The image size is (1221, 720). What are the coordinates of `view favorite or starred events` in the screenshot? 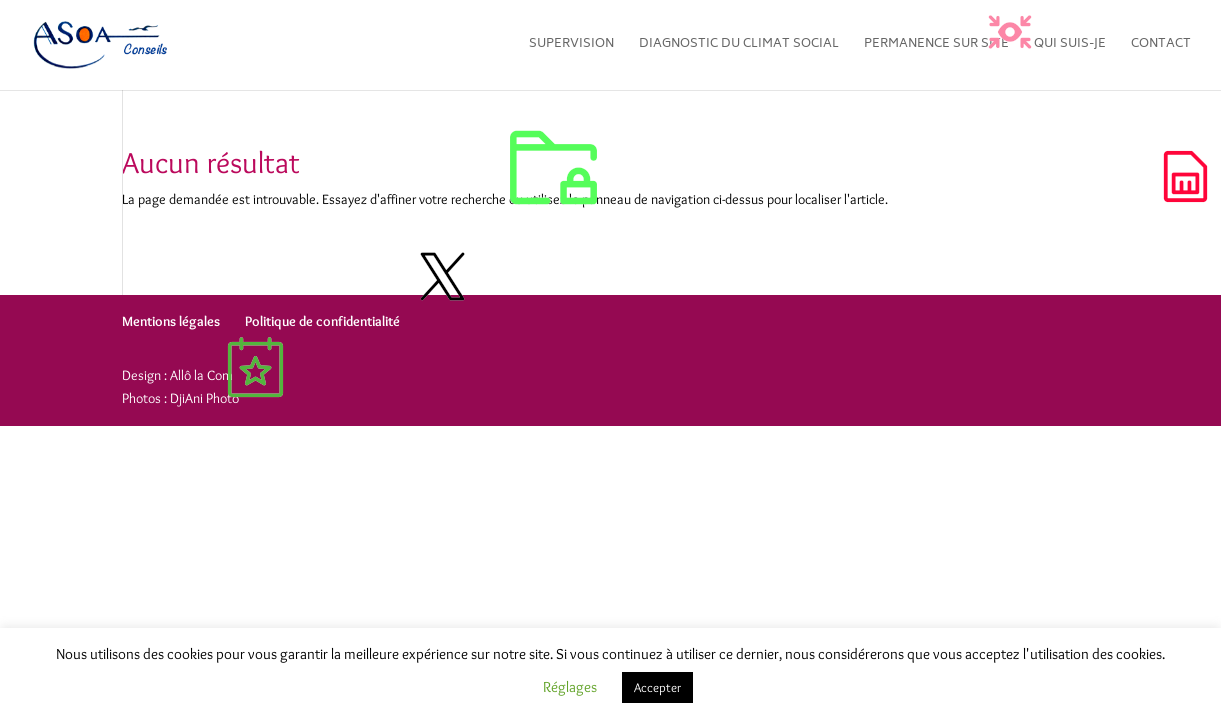 It's located at (255, 369).